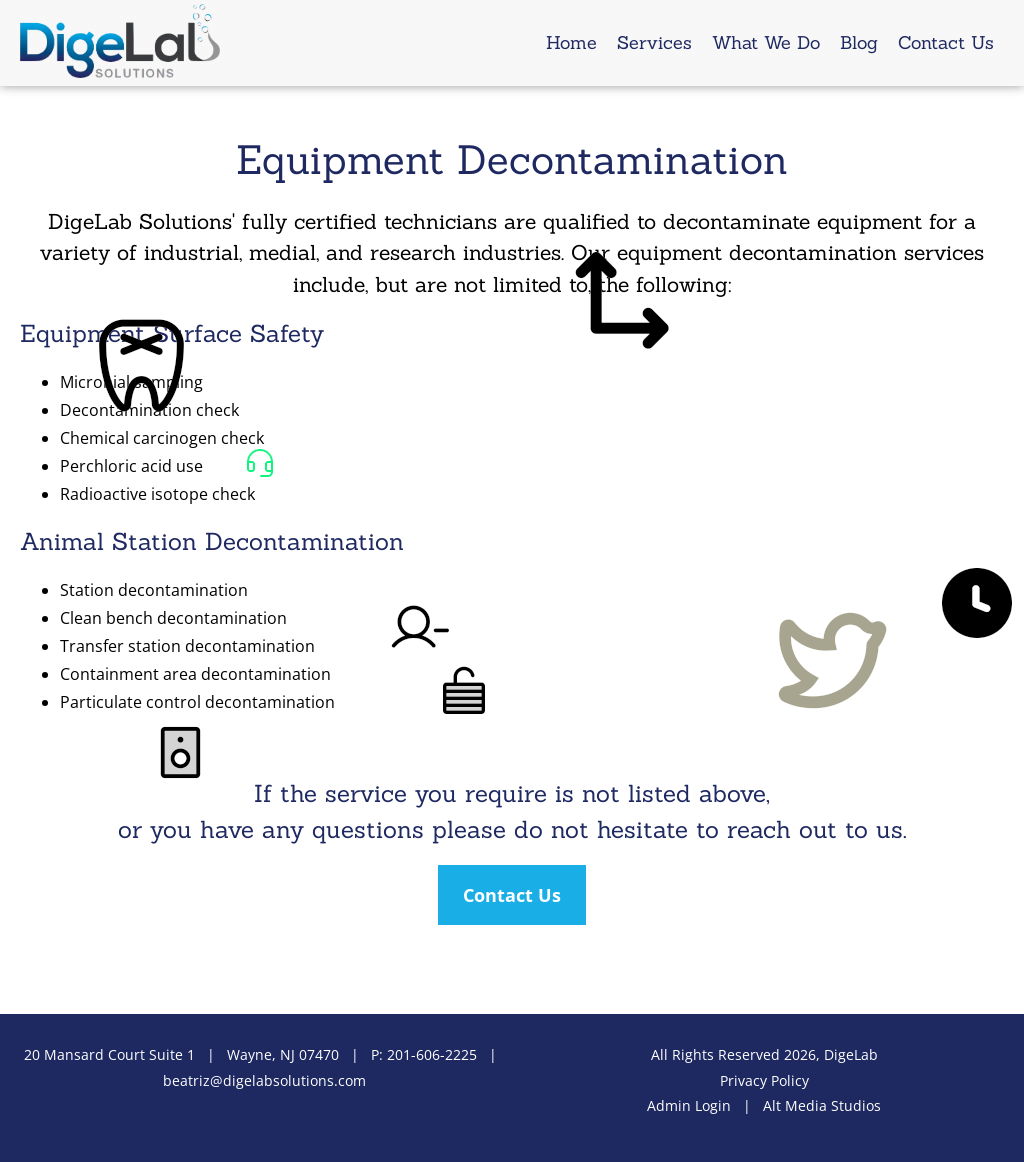  Describe the element at coordinates (832, 660) in the screenshot. I see `share to twitter` at that location.